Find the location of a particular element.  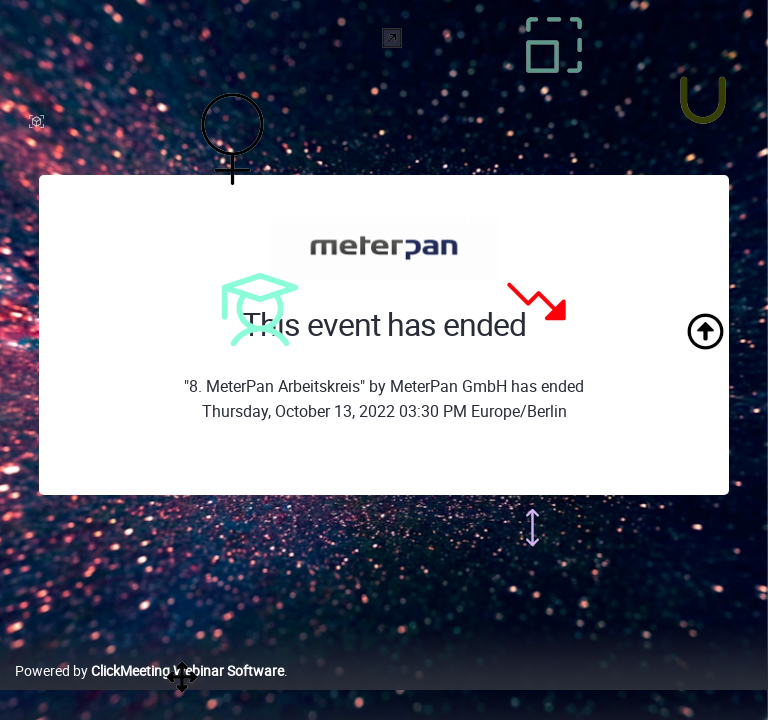

combine or merge selected items is located at coordinates (703, 97).